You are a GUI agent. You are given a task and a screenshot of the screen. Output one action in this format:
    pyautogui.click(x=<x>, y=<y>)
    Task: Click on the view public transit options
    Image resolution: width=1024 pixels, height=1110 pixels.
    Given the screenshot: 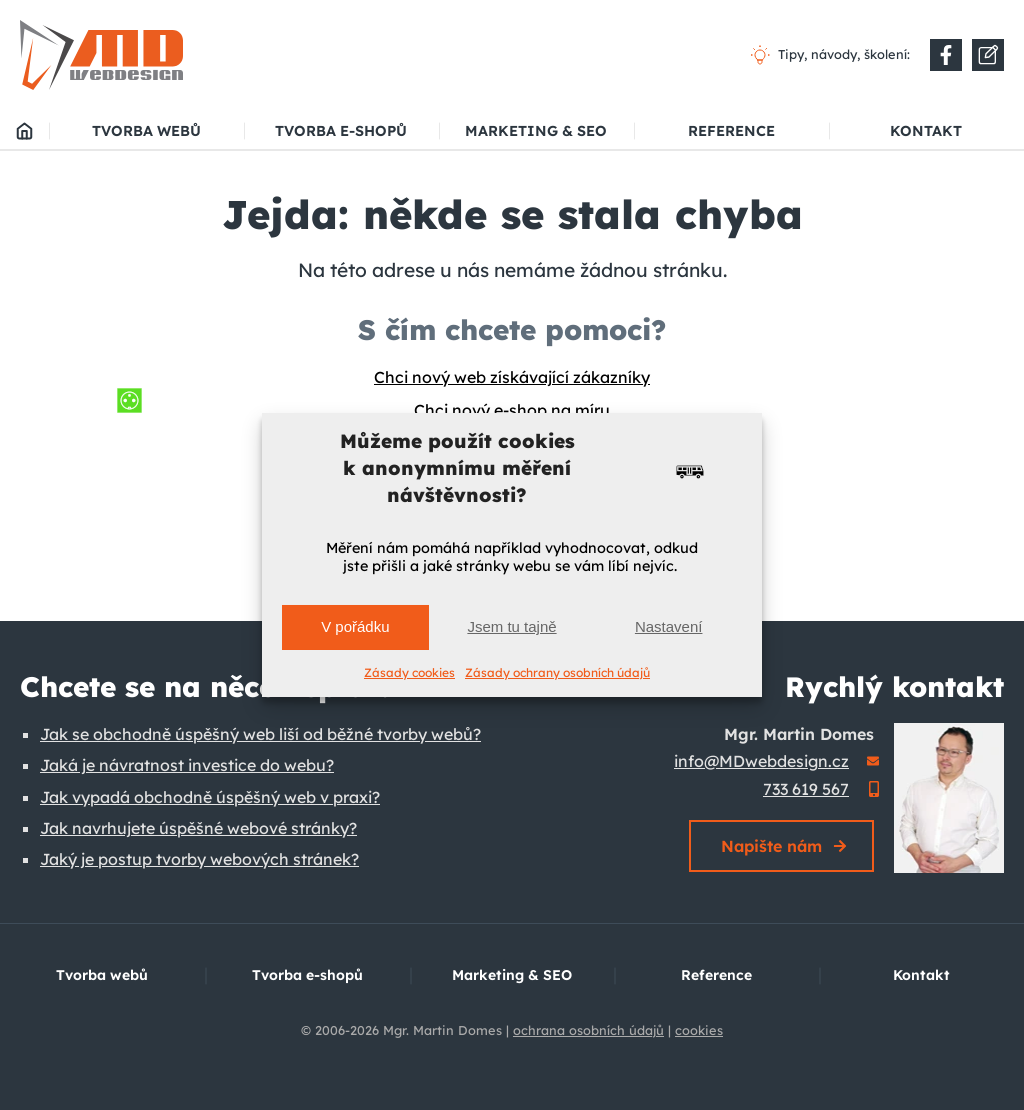 What is the action you would take?
    pyautogui.click(x=690, y=472)
    